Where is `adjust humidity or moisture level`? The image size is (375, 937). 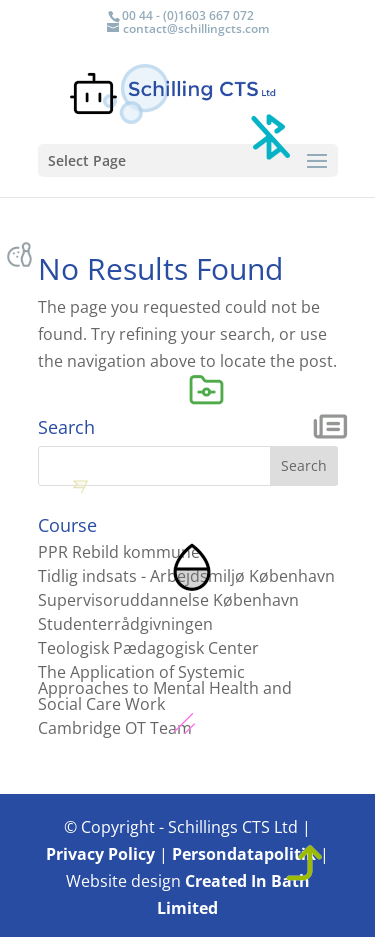 adjust humidity or moisture level is located at coordinates (192, 569).